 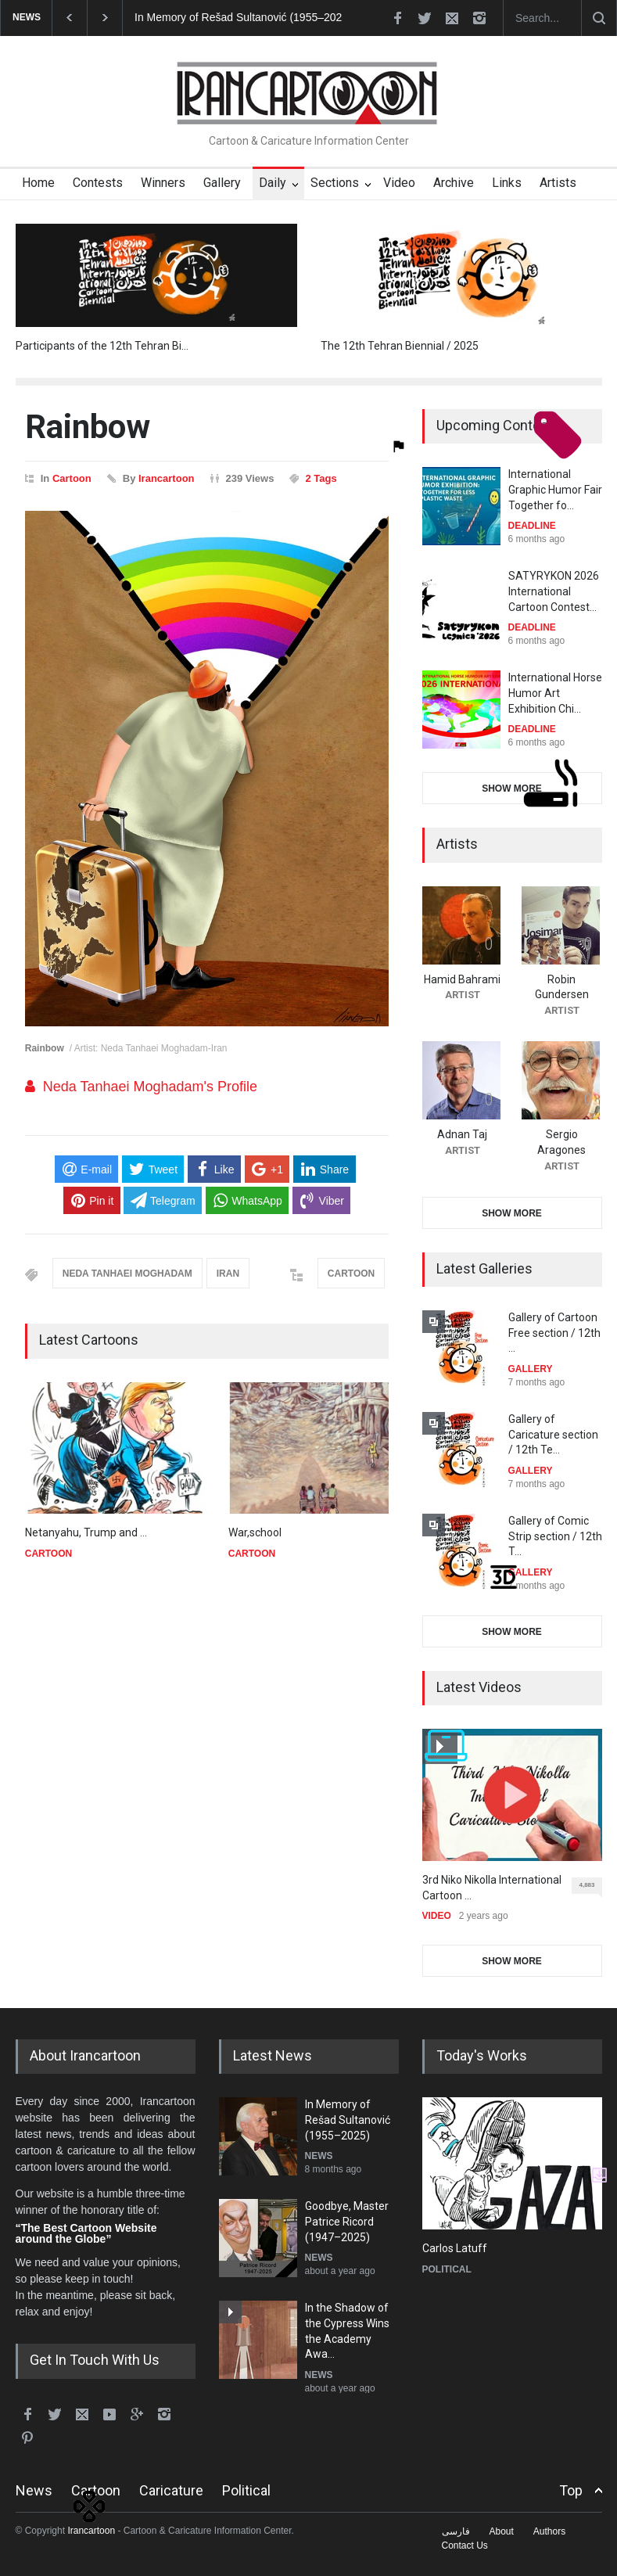 What do you see at coordinates (89, 2506) in the screenshot?
I see `access gaming features or settings` at bounding box center [89, 2506].